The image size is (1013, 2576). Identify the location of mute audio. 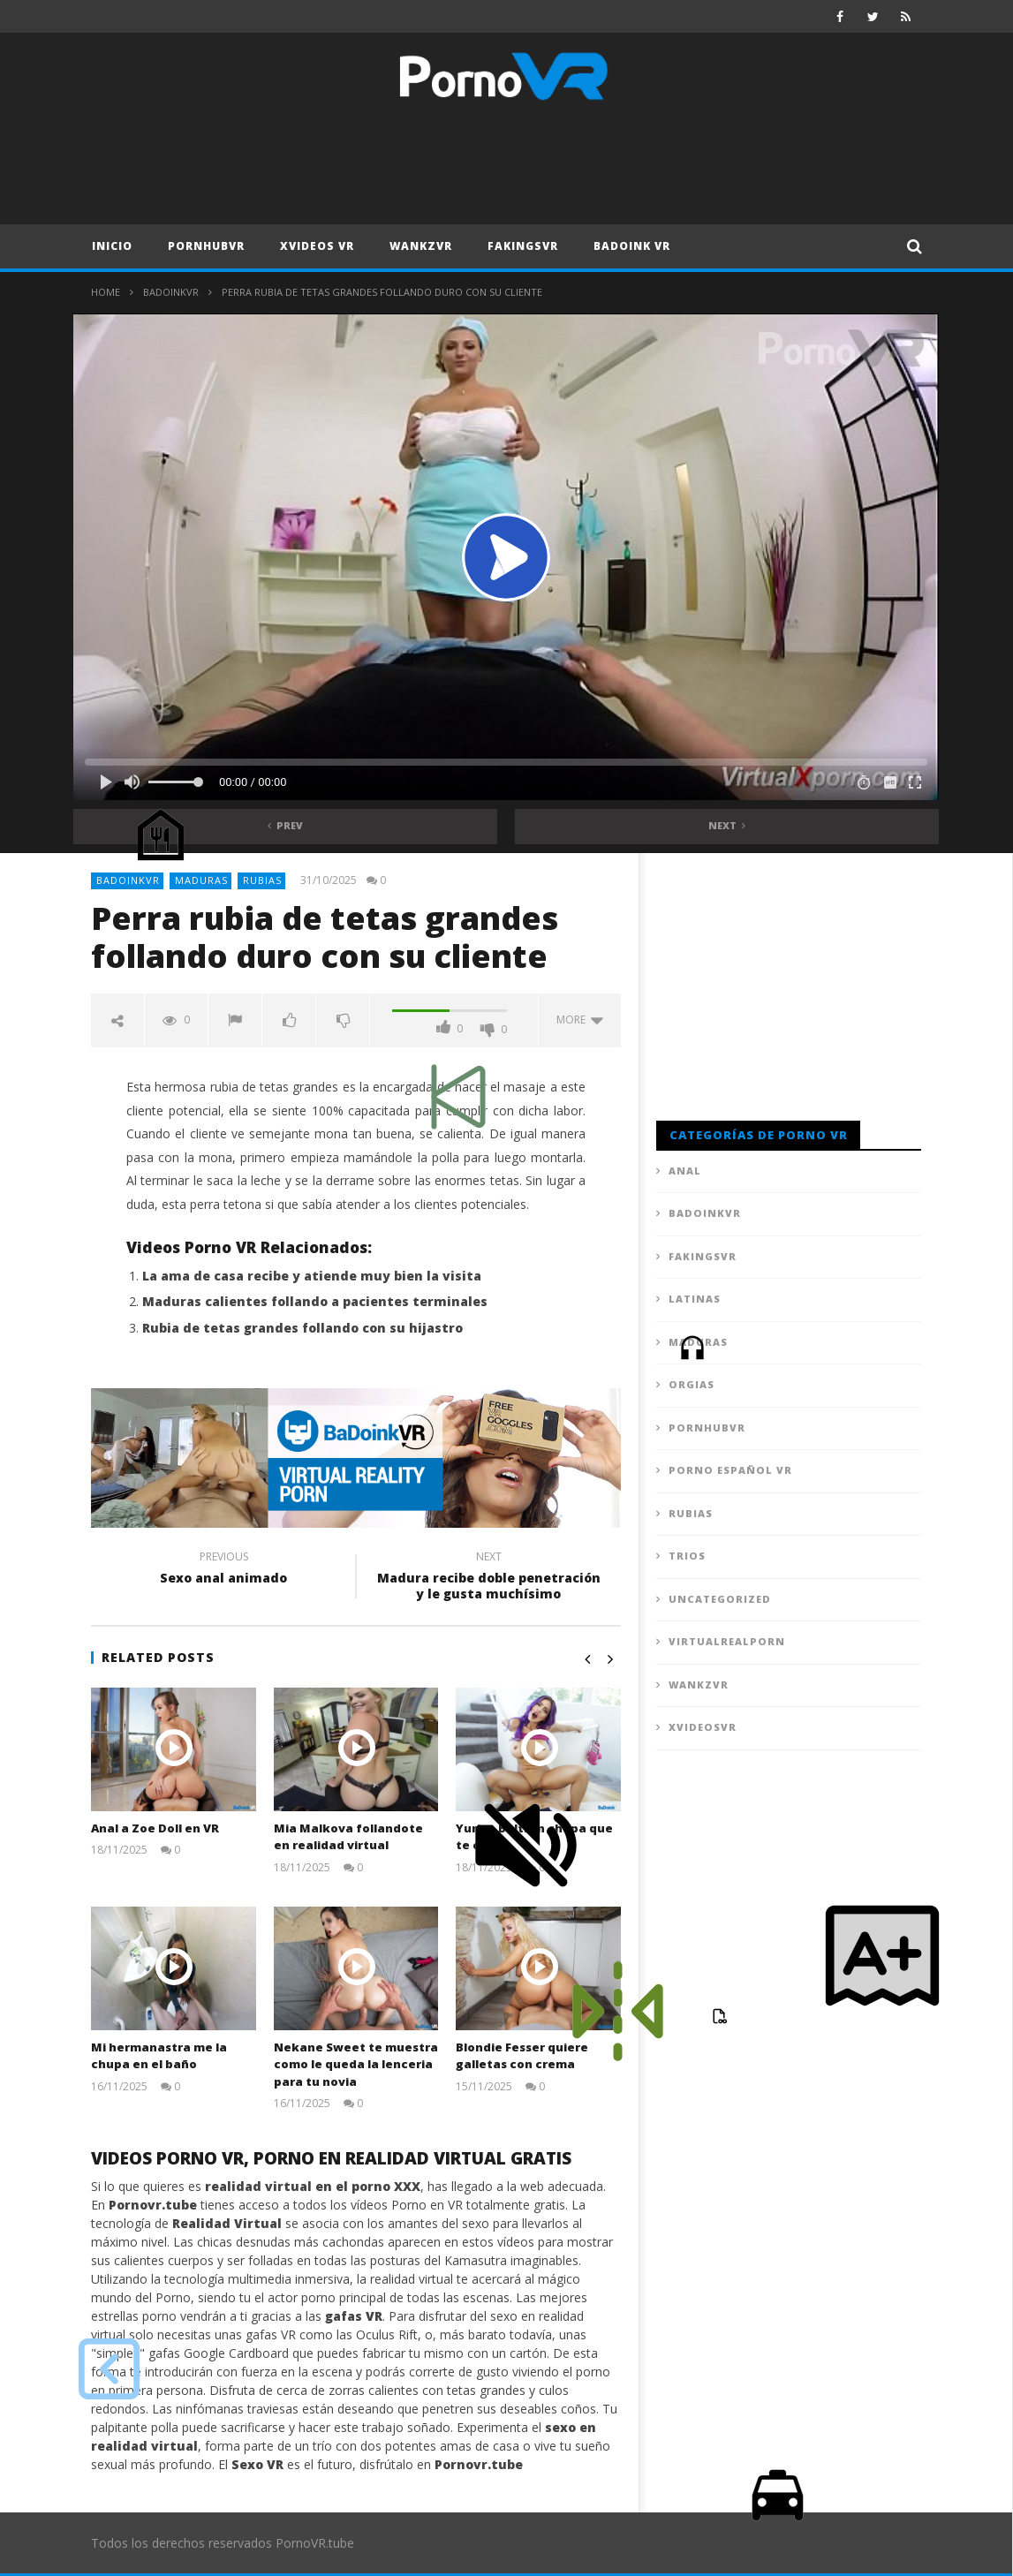
(525, 1845).